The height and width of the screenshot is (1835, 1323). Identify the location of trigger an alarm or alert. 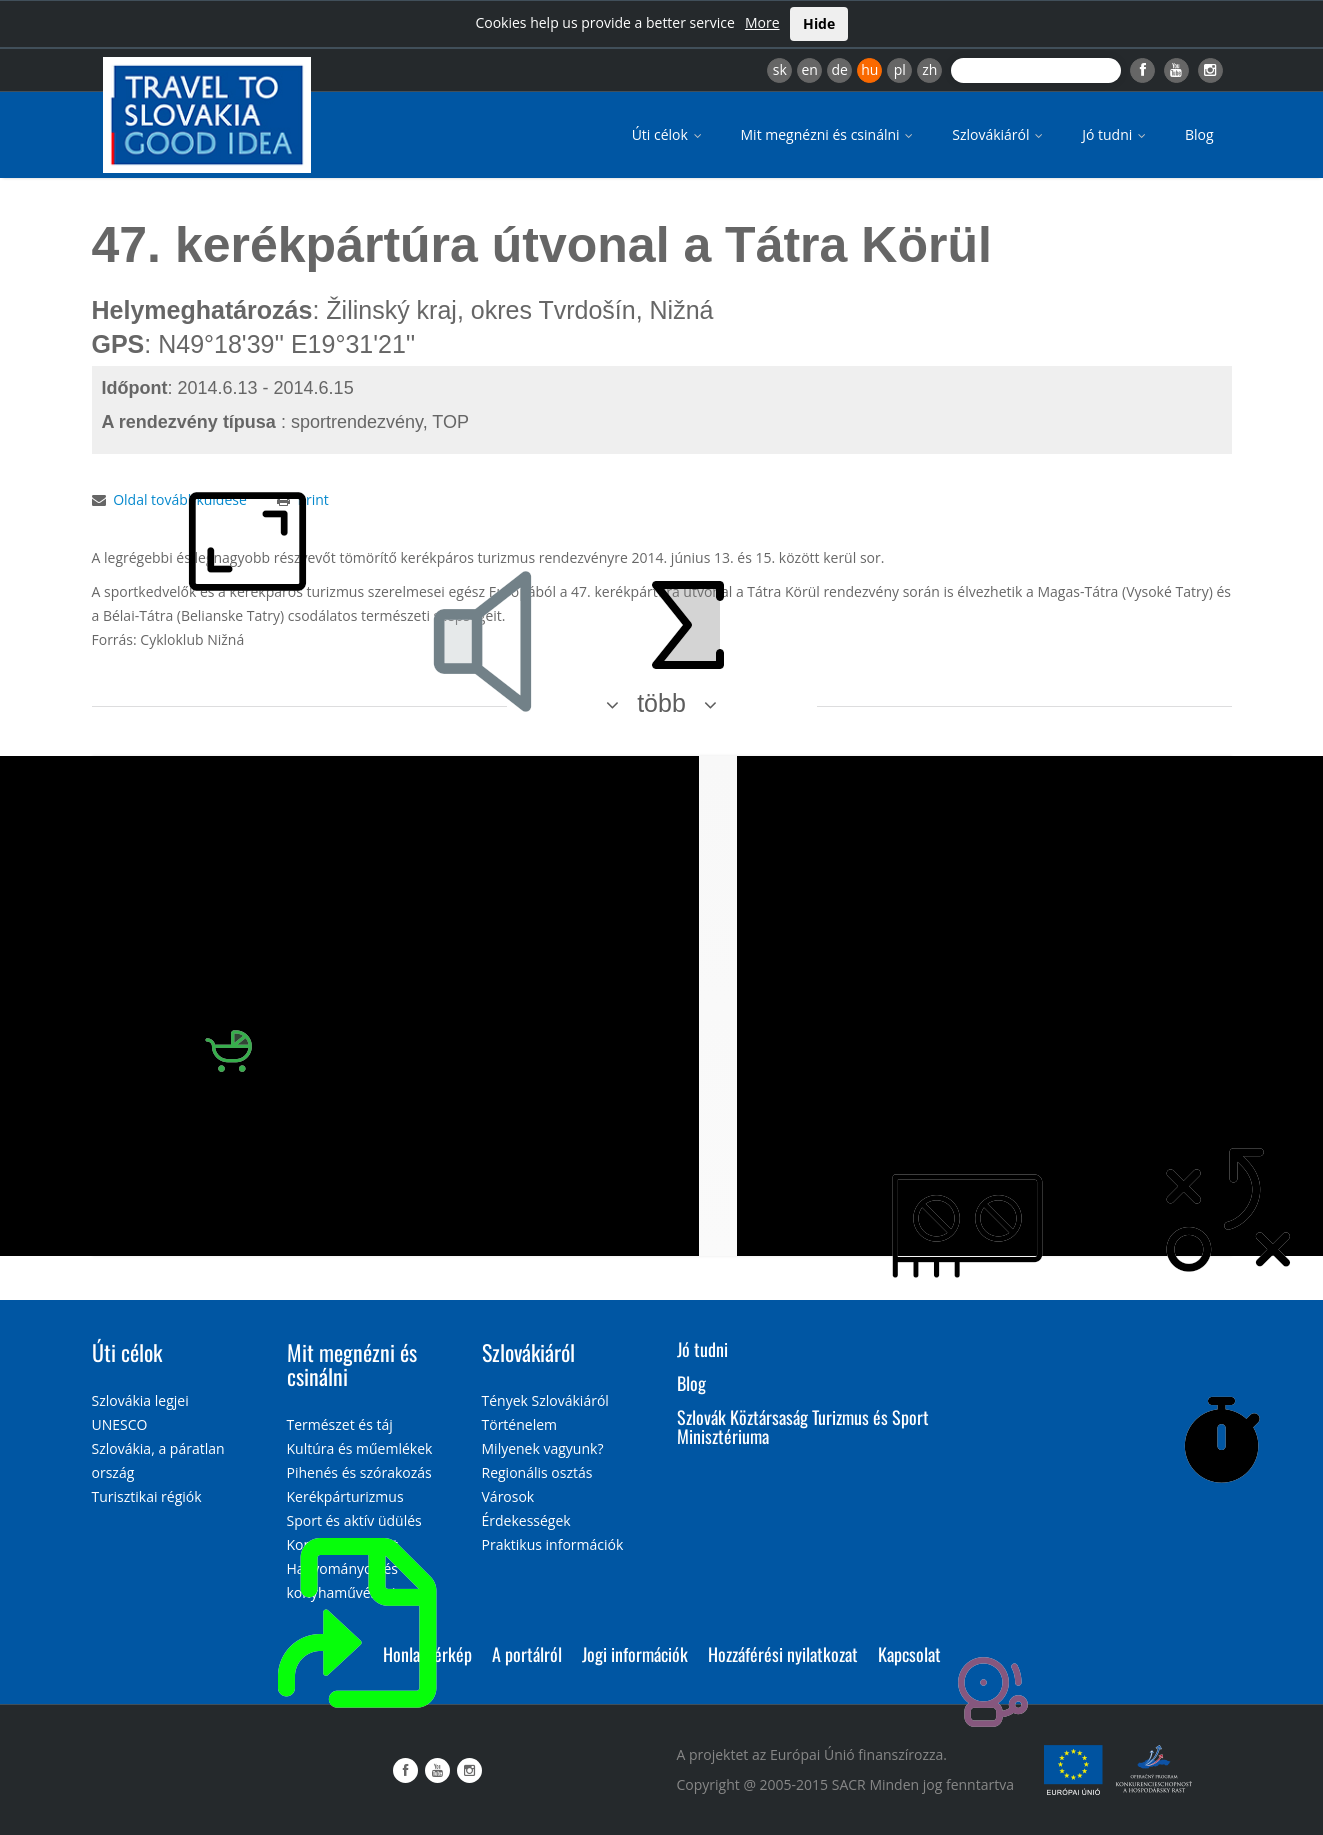
(993, 1692).